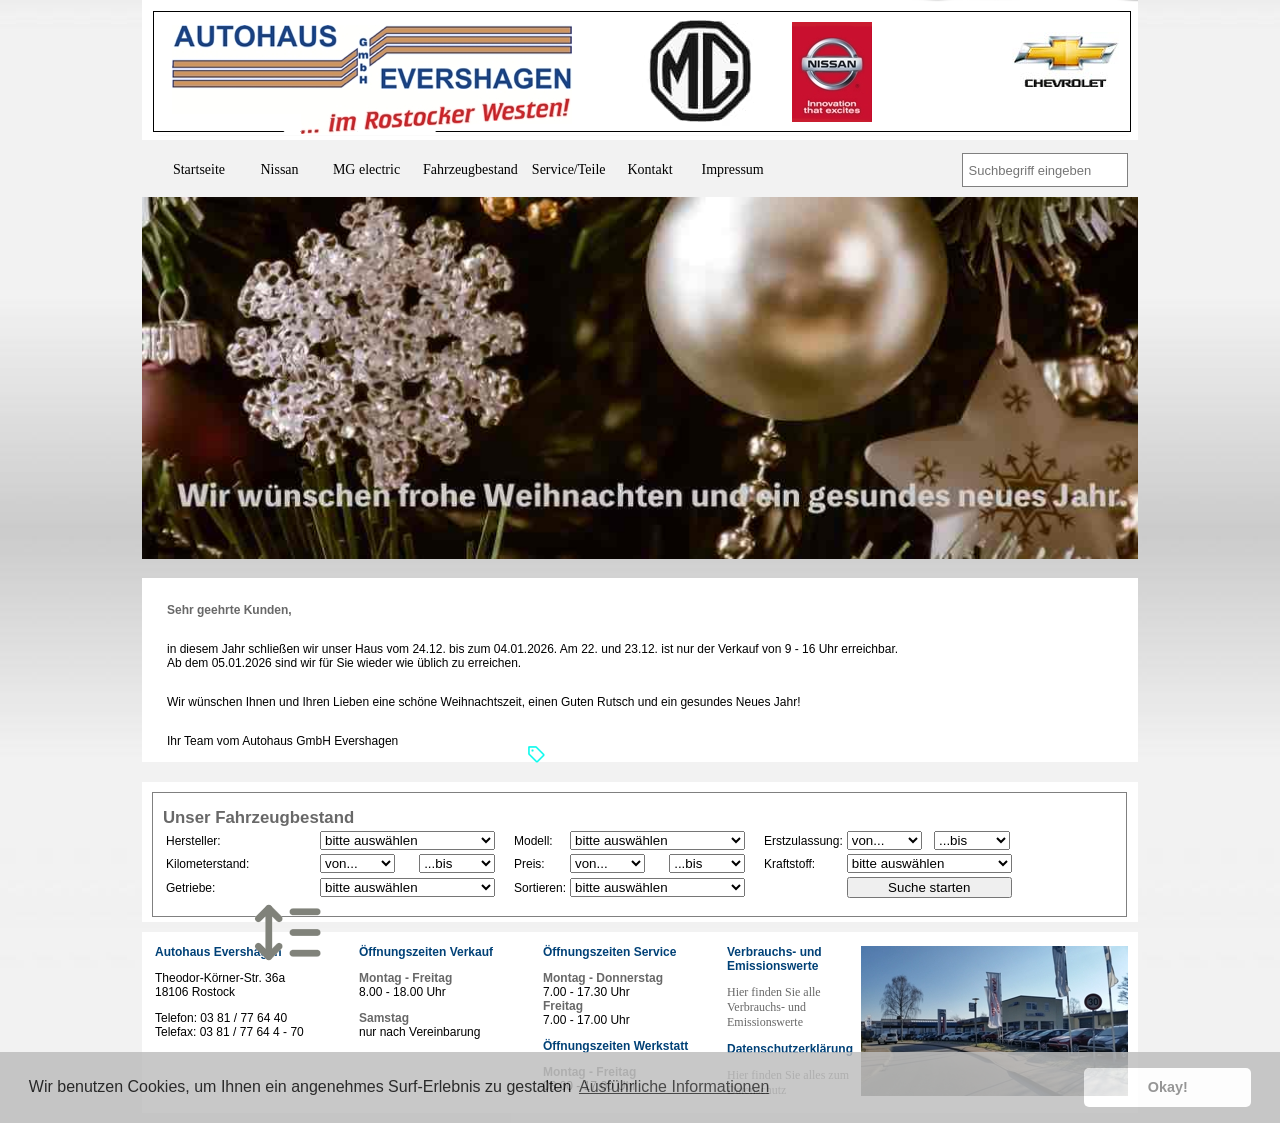  What do you see at coordinates (289, 932) in the screenshot?
I see `adjust line spacing in text` at bounding box center [289, 932].